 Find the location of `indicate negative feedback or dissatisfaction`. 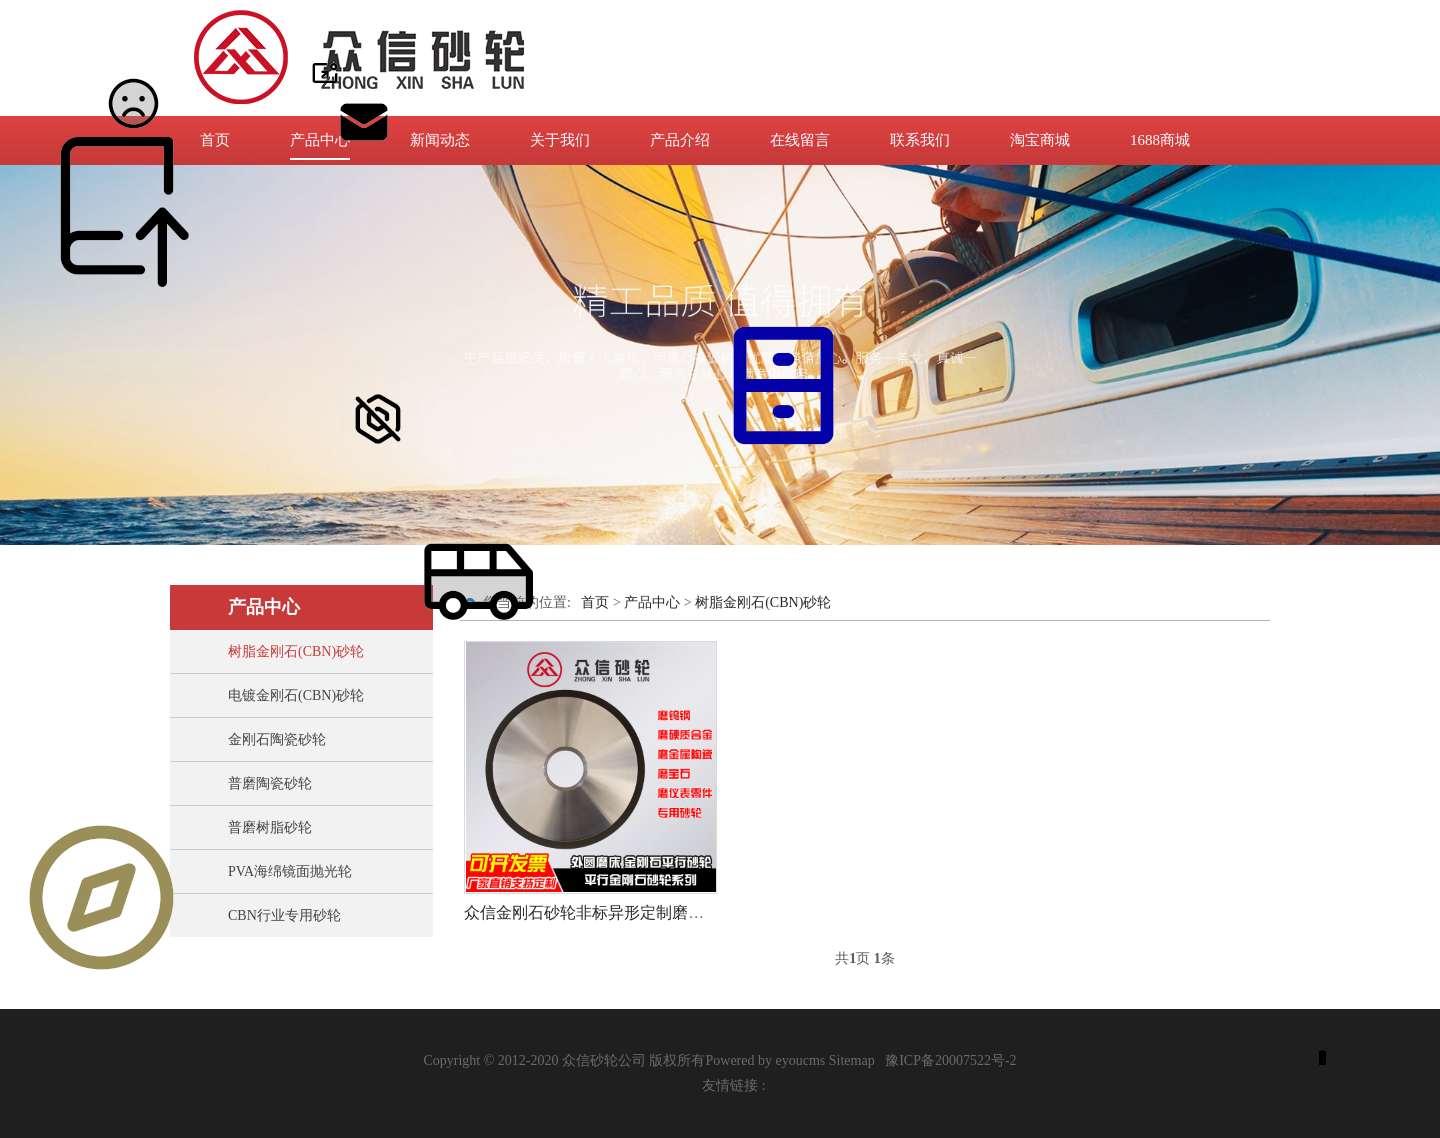

indicate negative feedback or dissatisfaction is located at coordinates (133, 103).